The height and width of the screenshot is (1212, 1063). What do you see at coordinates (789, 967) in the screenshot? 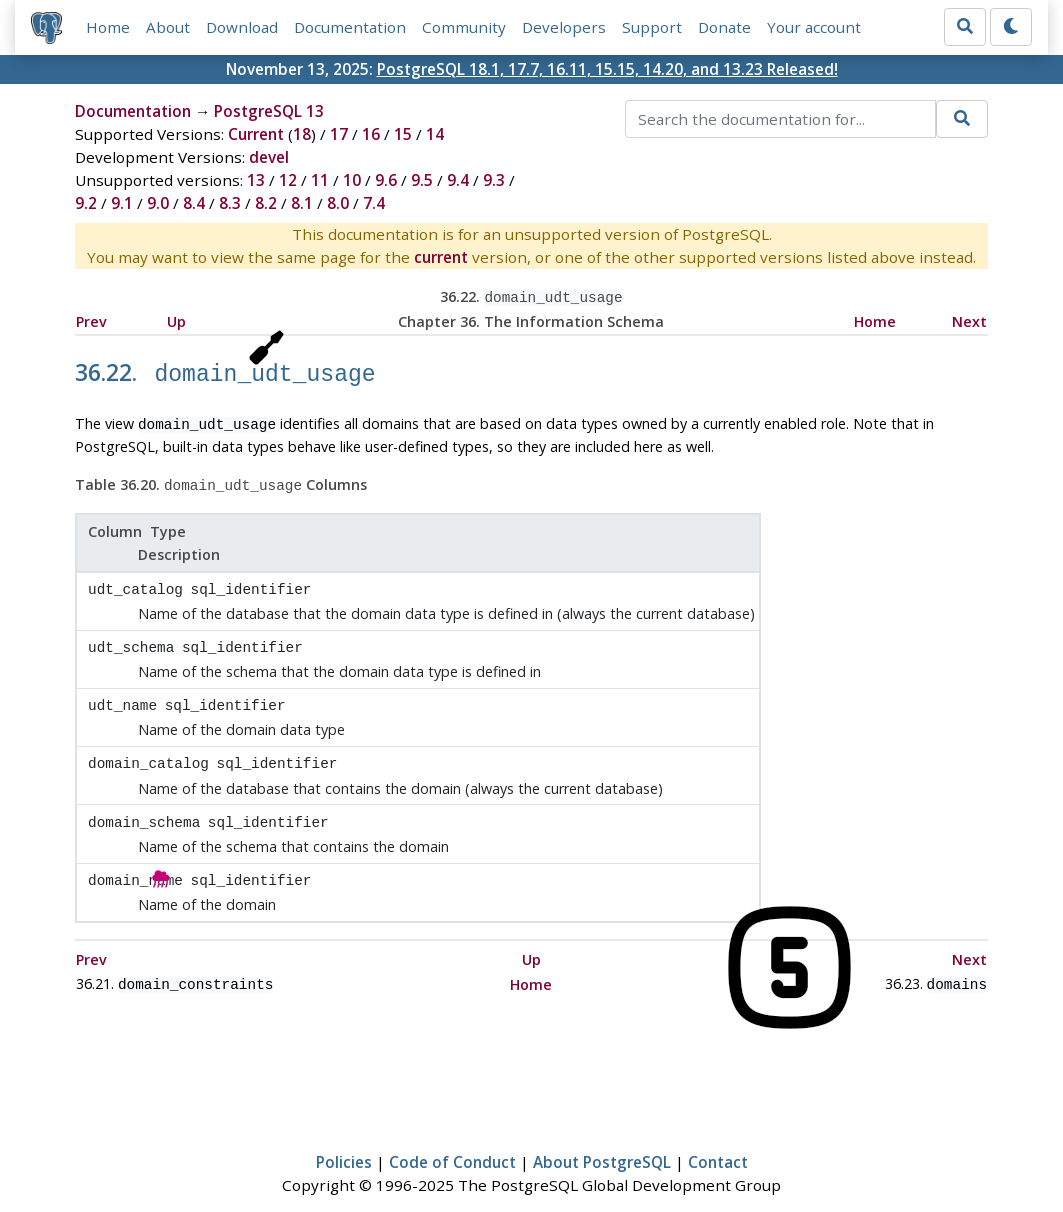
I see `indicates step 5 in a multi-step process` at bounding box center [789, 967].